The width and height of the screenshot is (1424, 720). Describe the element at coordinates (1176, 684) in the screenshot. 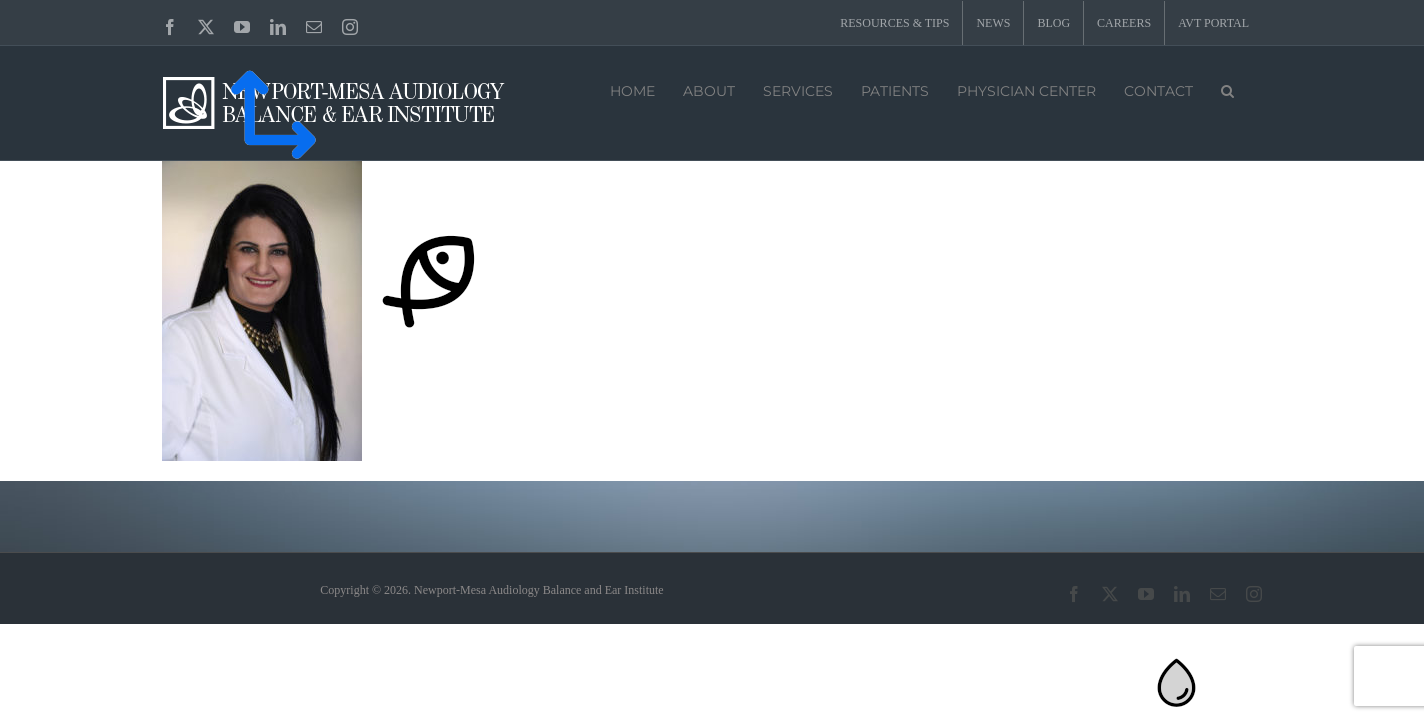

I see `adjust humidity or water settings` at that location.